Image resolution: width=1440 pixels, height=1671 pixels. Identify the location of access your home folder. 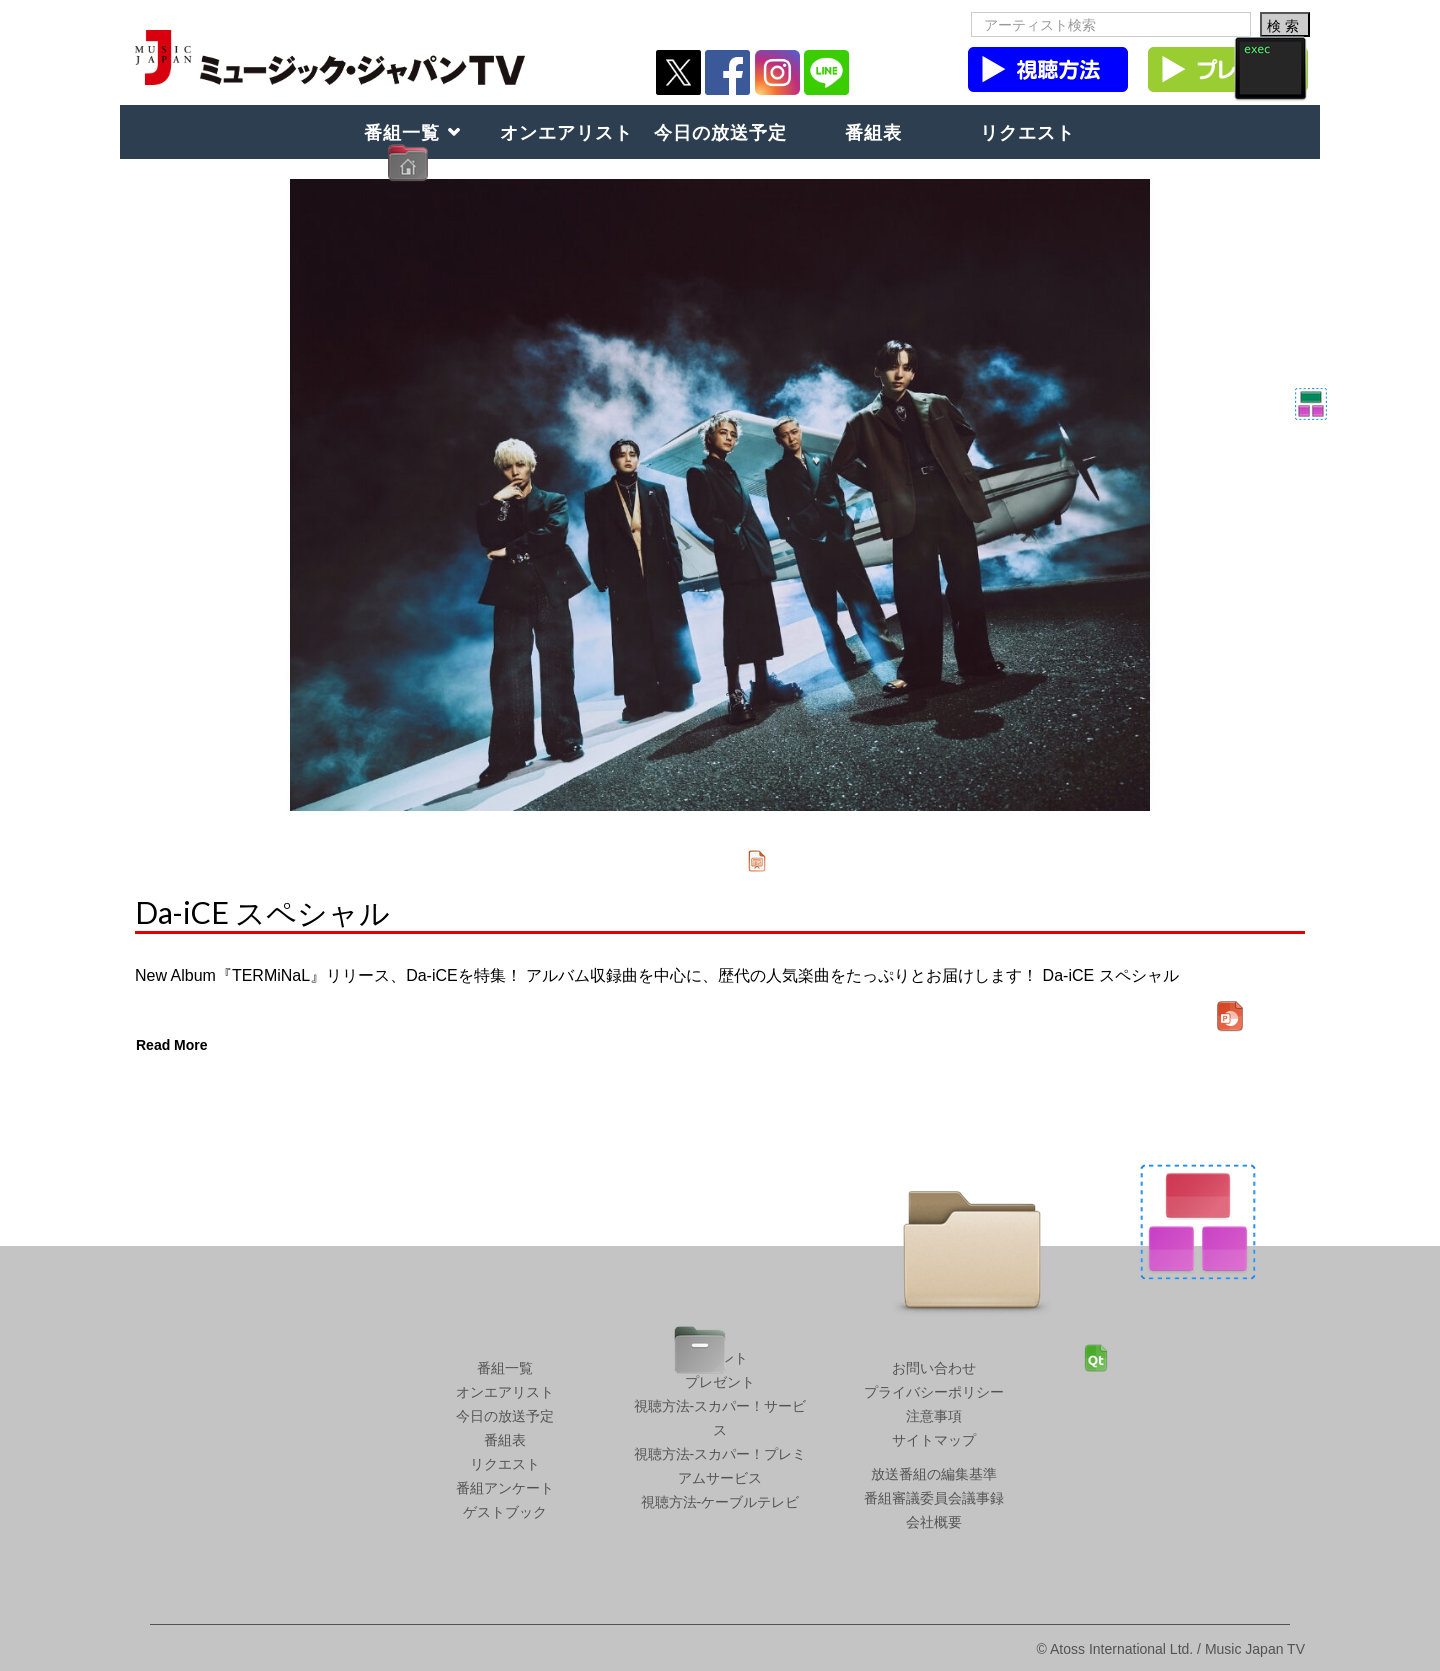
(408, 162).